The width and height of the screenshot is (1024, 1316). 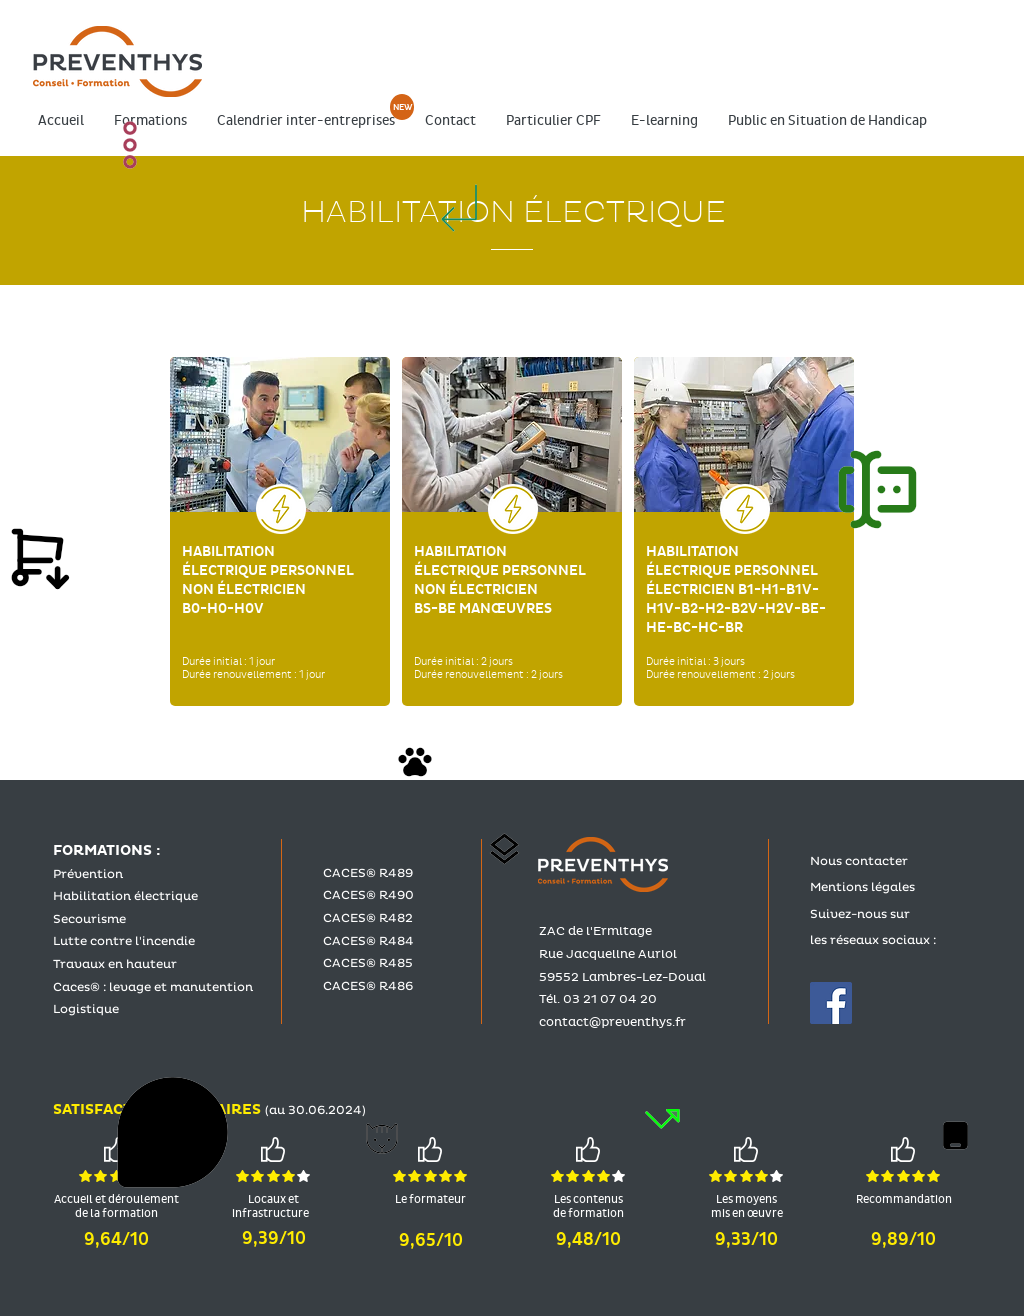 I want to click on reply to a message or forward content, so click(x=662, y=1117).